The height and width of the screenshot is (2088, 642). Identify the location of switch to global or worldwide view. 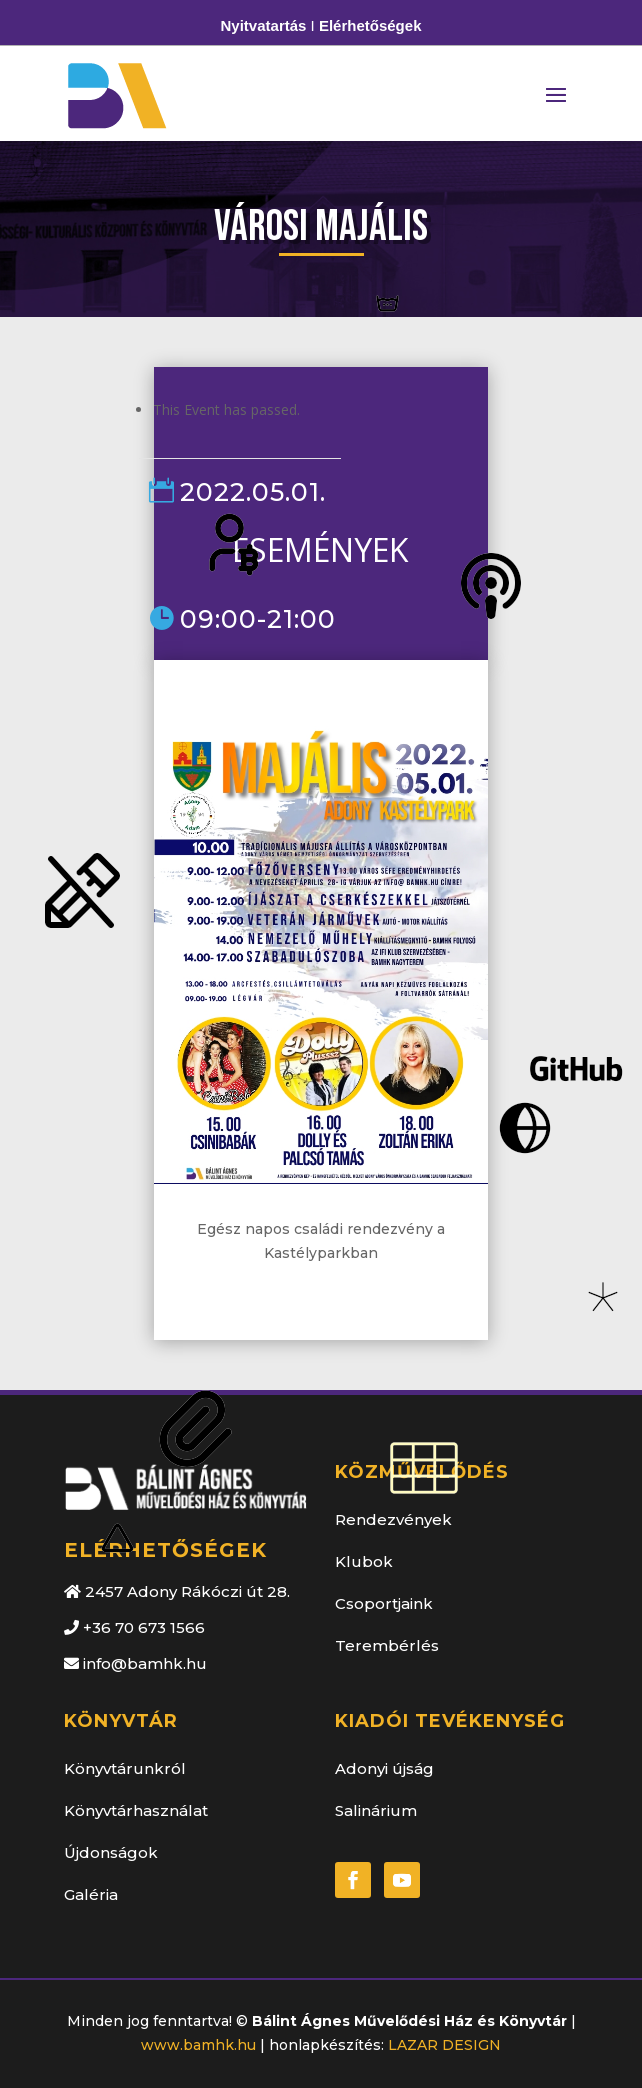
(525, 1128).